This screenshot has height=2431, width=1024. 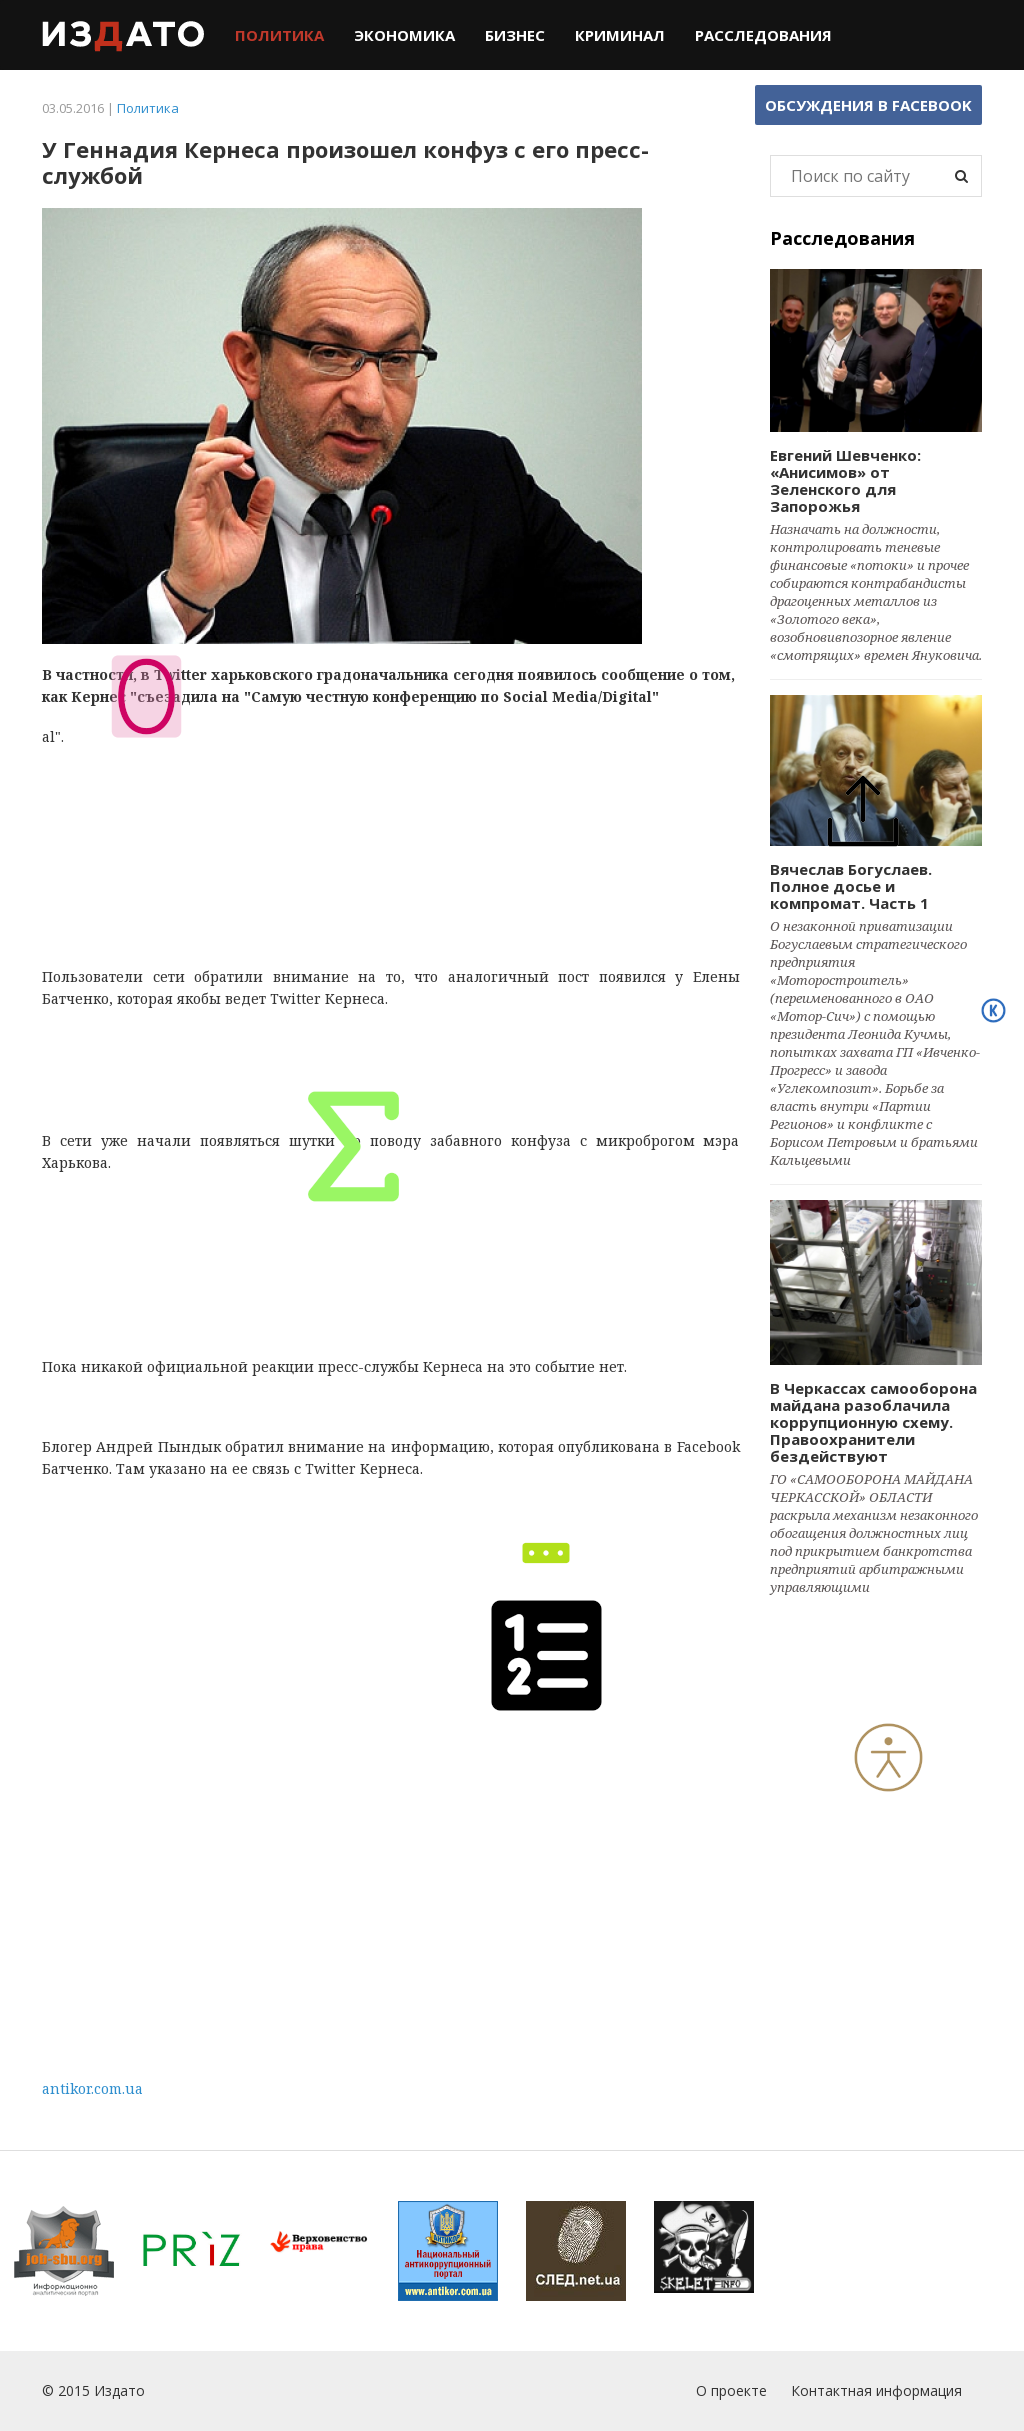 I want to click on represents the number zero in a numeric input or display, so click(x=146, y=696).